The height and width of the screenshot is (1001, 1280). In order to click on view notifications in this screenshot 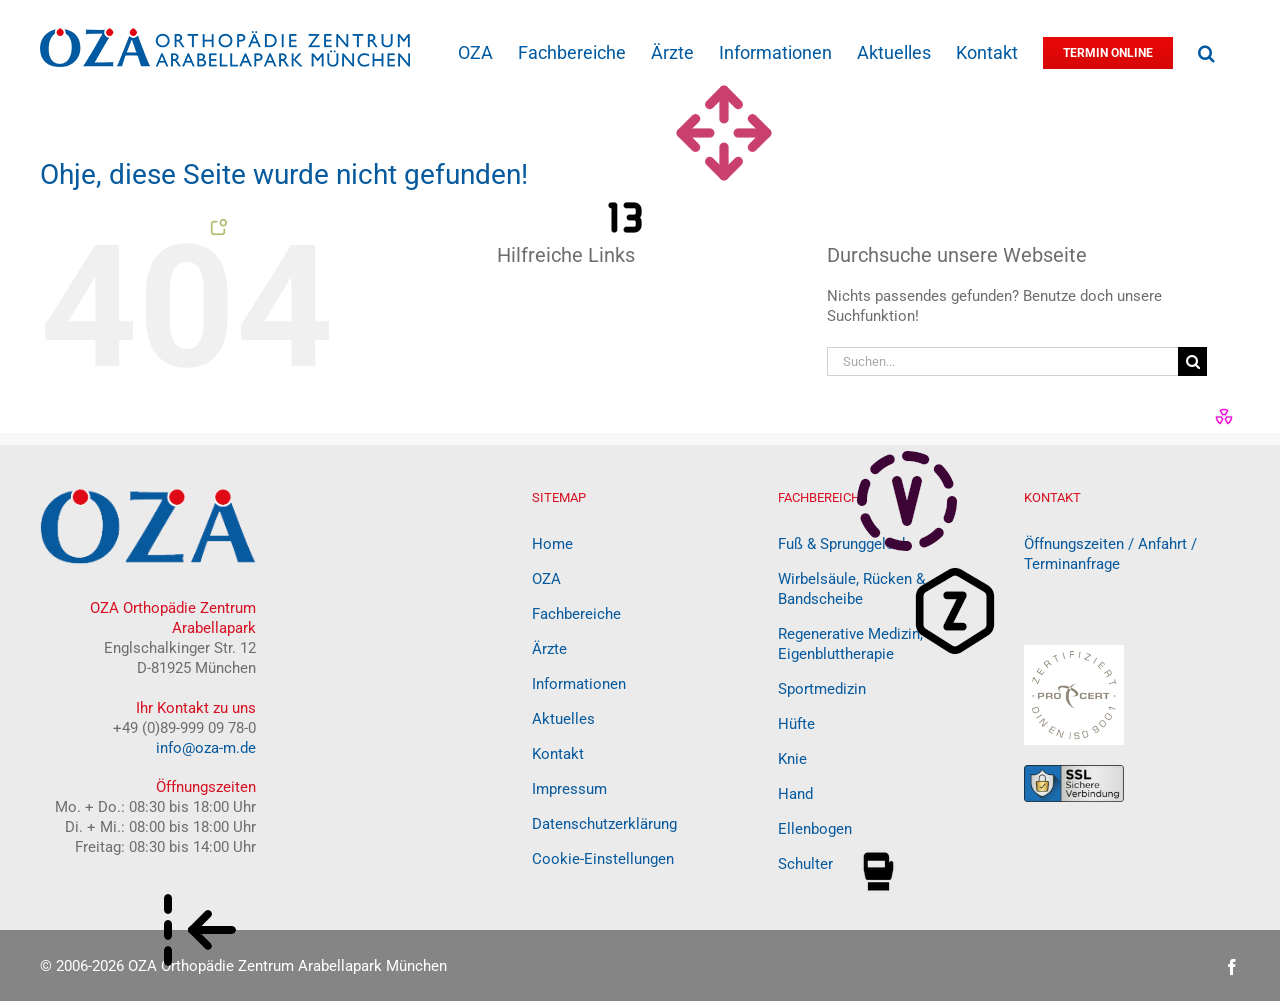, I will do `click(218, 227)`.